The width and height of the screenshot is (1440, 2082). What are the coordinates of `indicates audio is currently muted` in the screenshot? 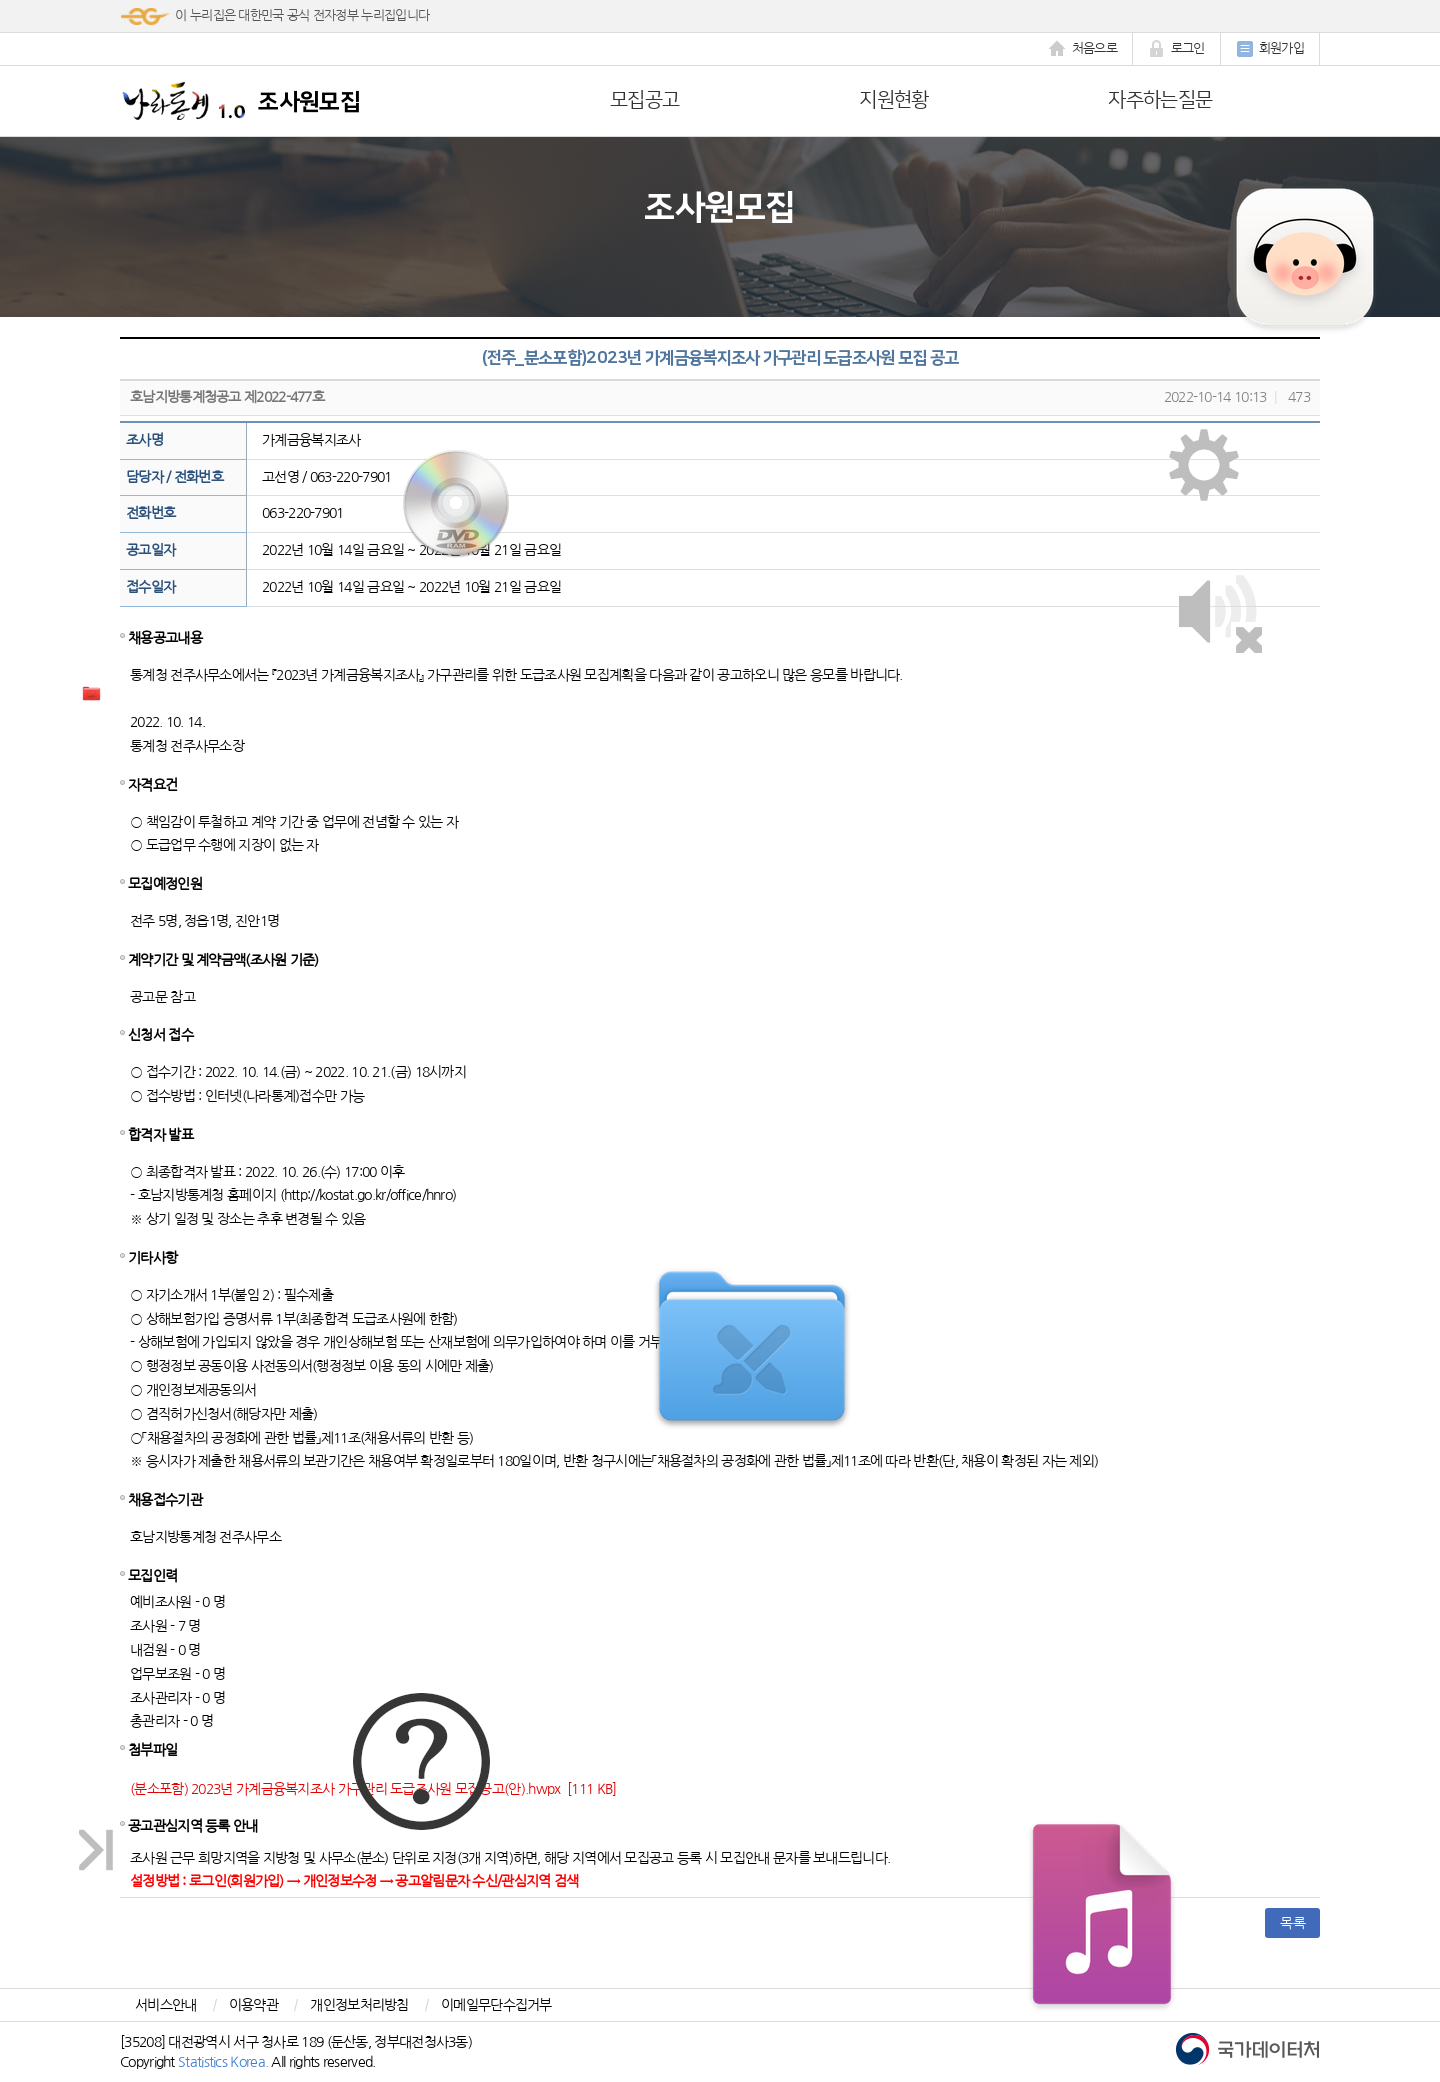 It's located at (1220, 611).